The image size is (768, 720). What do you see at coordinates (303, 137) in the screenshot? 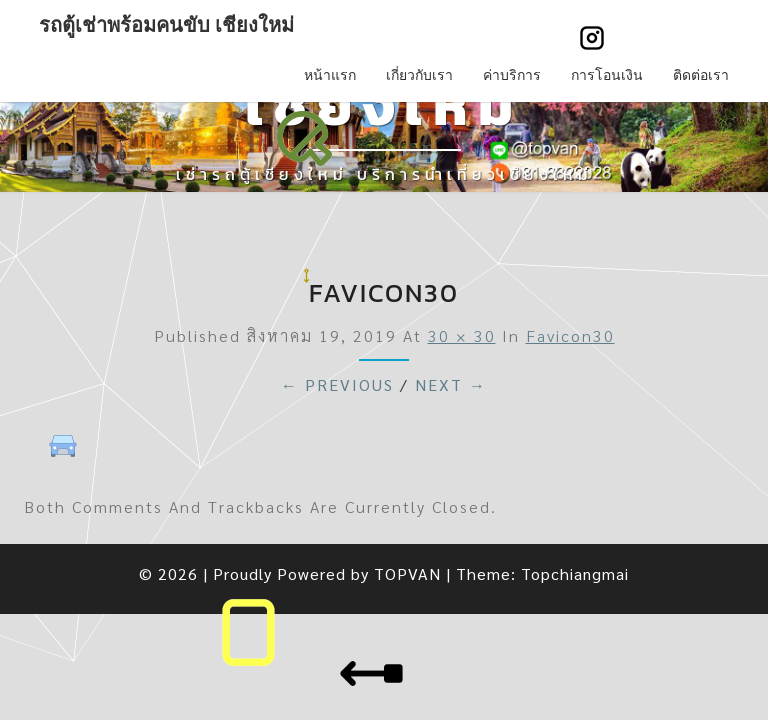
I see `access ping pong or table tennis game` at bounding box center [303, 137].